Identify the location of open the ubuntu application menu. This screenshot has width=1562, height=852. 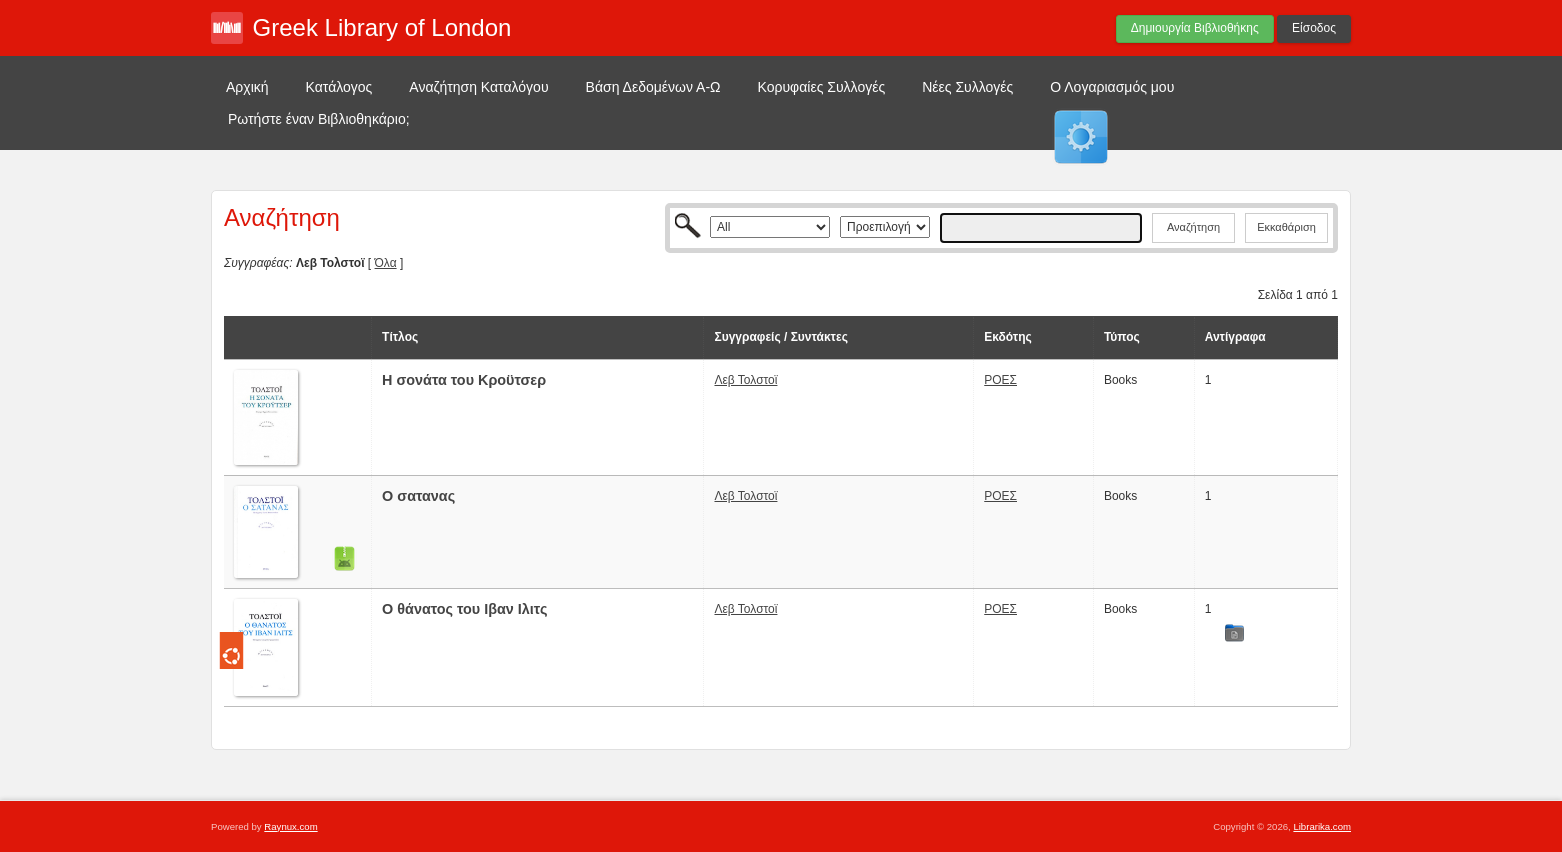
(231, 650).